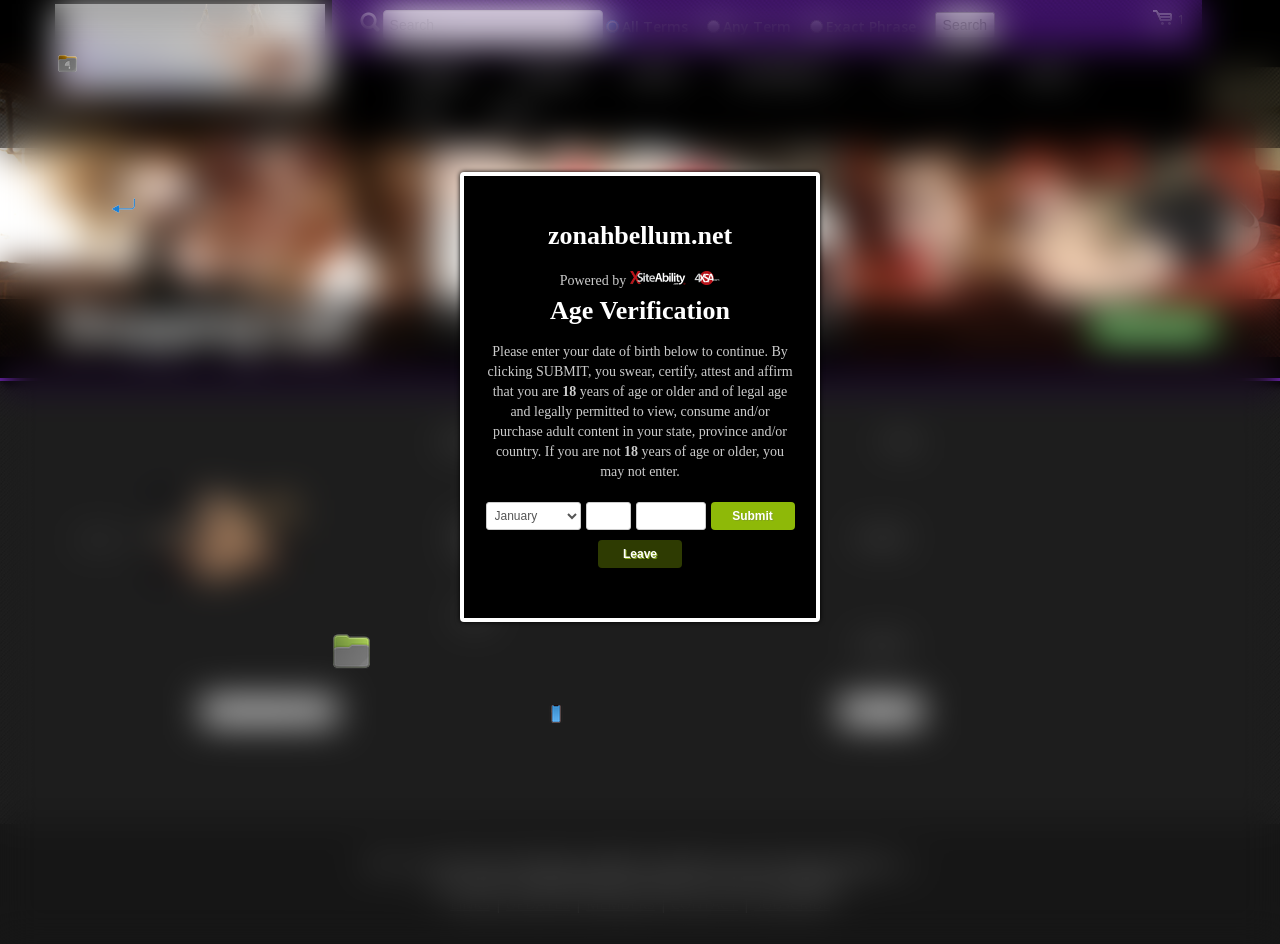  I want to click on iPhone 12 mini device icon, so click(556, 714).